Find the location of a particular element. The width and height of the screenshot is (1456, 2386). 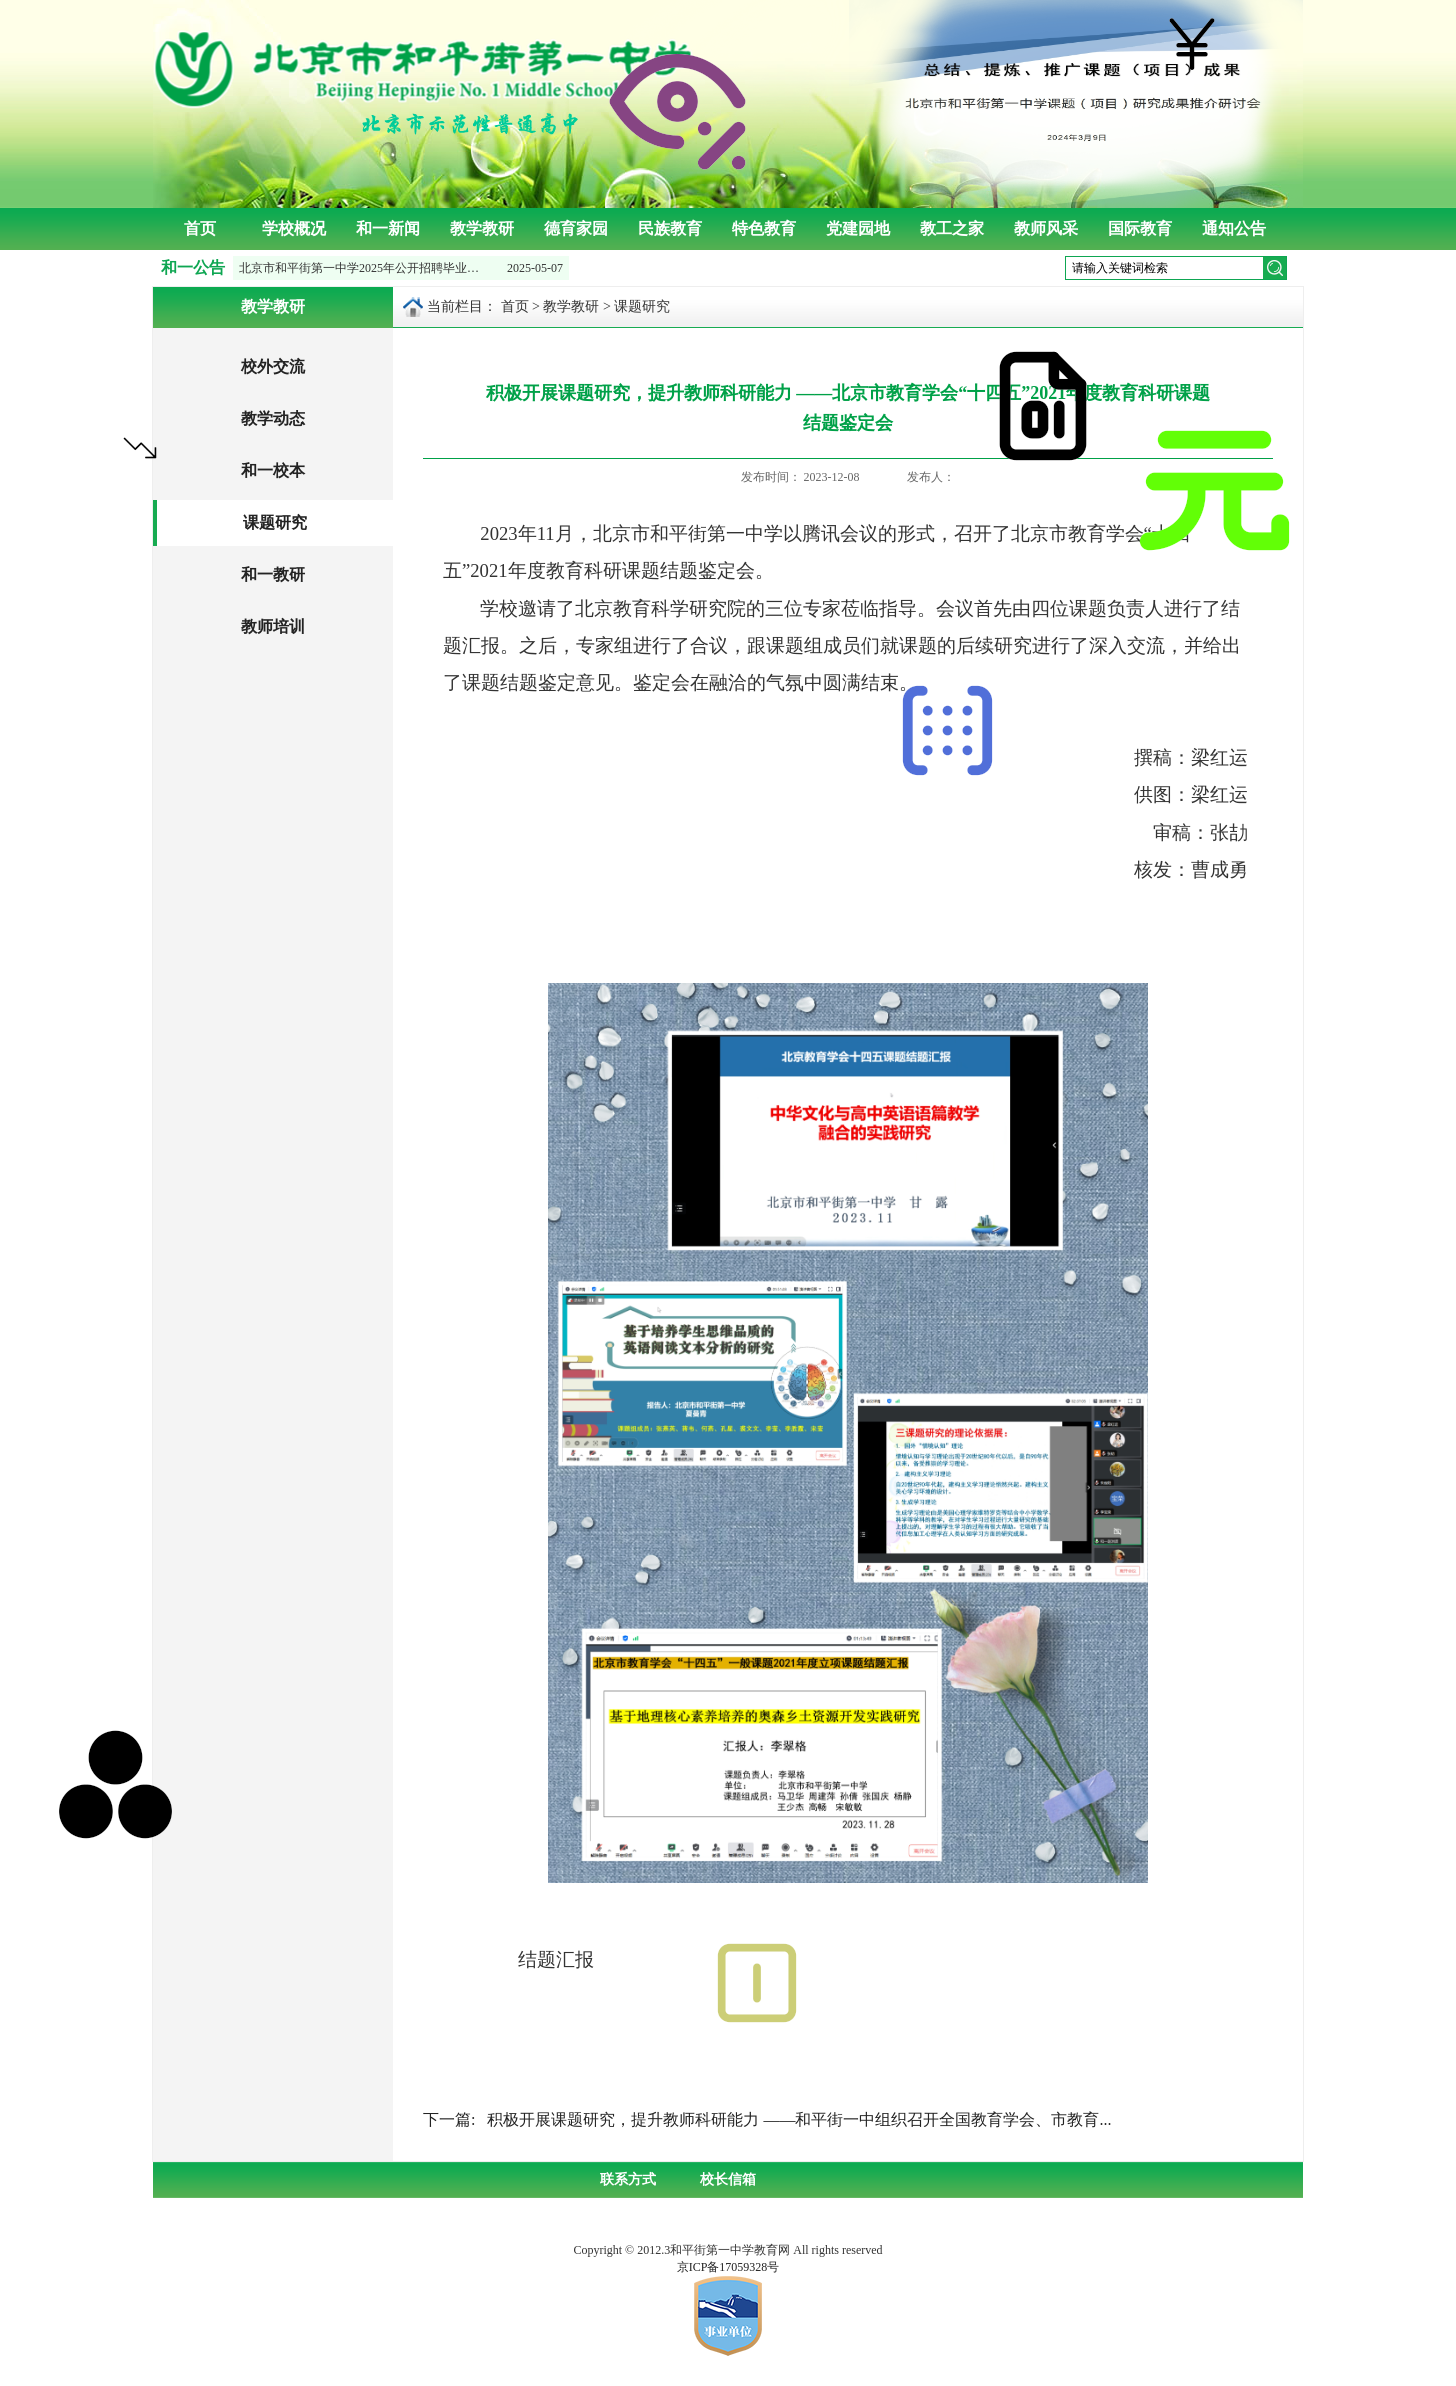

indicates chinese yuan currency is located at coordinates (1214, 493).